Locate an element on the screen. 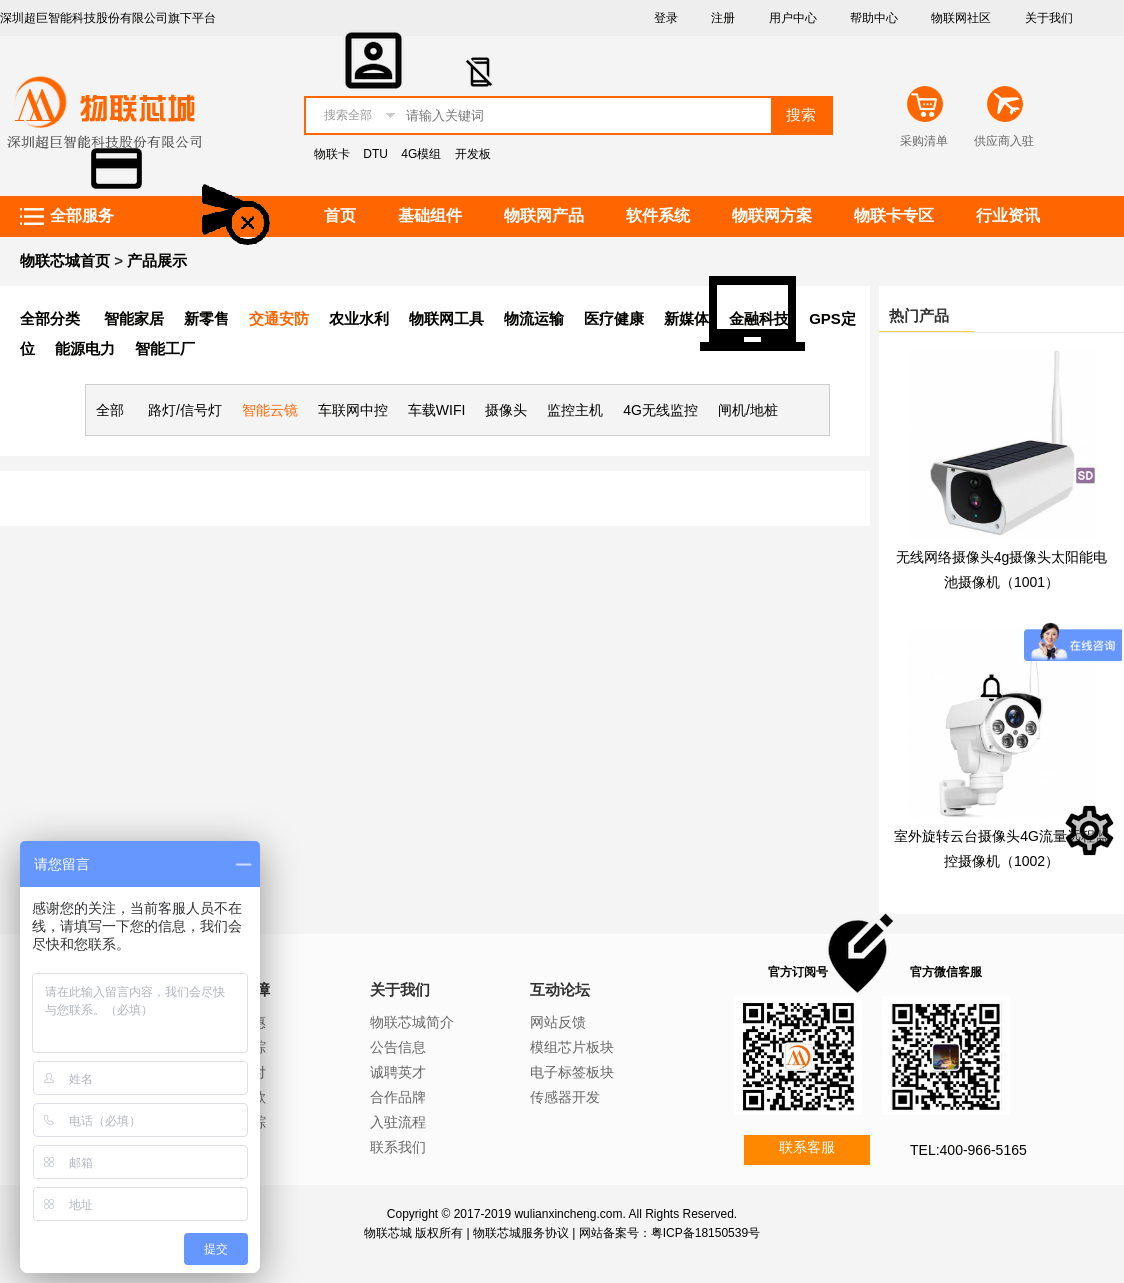 This screenshot has width=1124, height=1283. access chromebook or laptop settings is located at coordinates (752, 315).